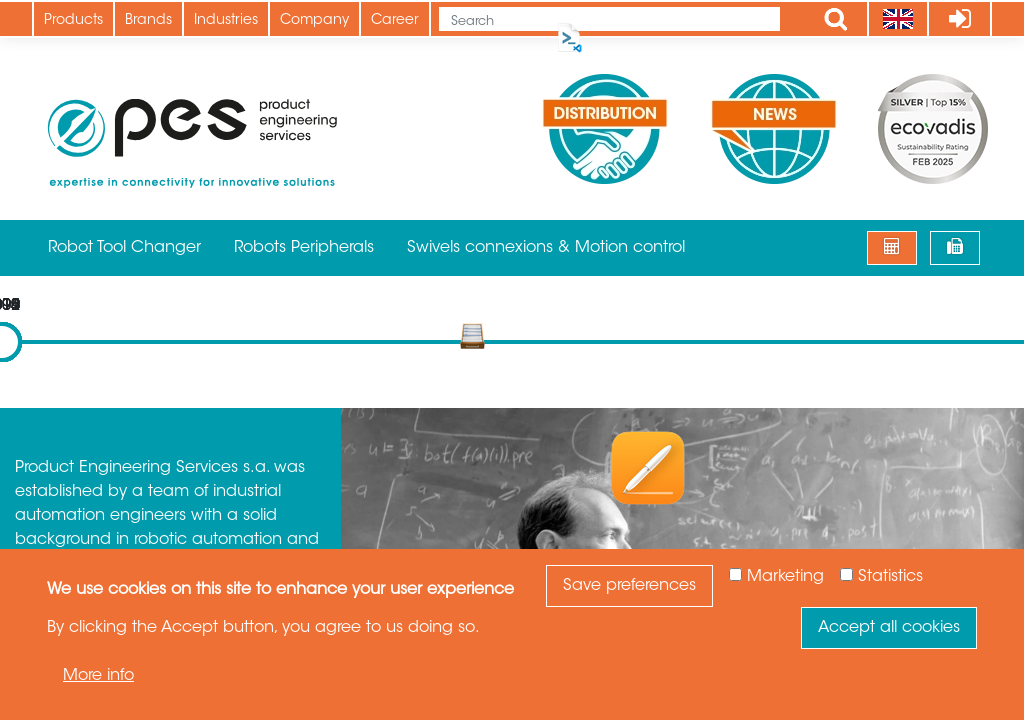 The image size is (1024, 720). I want to click on open a PowerShell script file in Visual Studio Code, so click(569, 38).